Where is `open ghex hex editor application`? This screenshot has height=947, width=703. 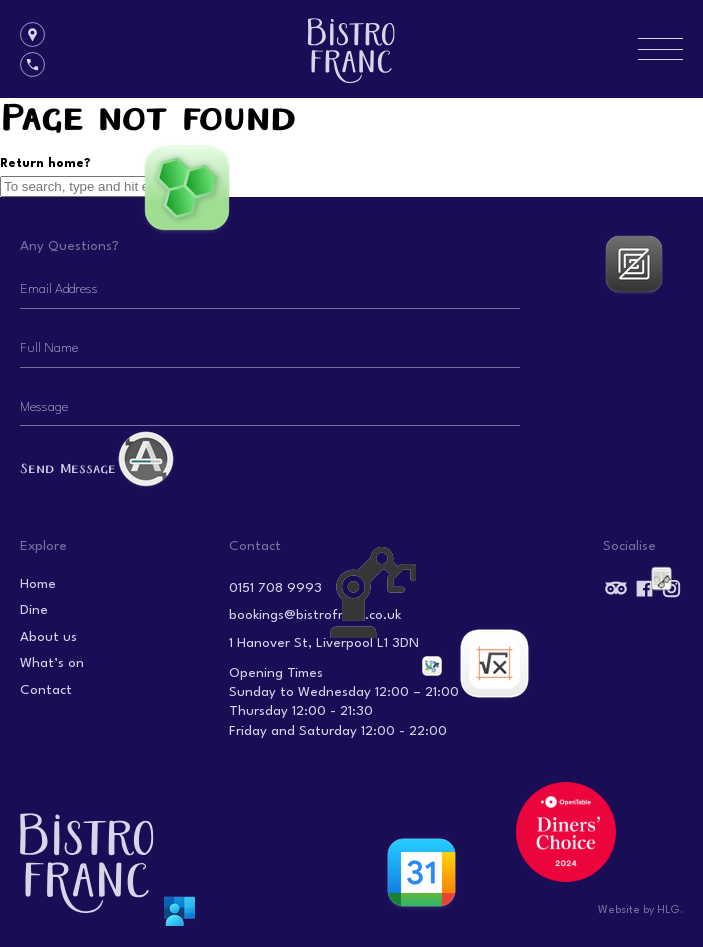 open ghex hex editor application is located at coordinates (187, 188).